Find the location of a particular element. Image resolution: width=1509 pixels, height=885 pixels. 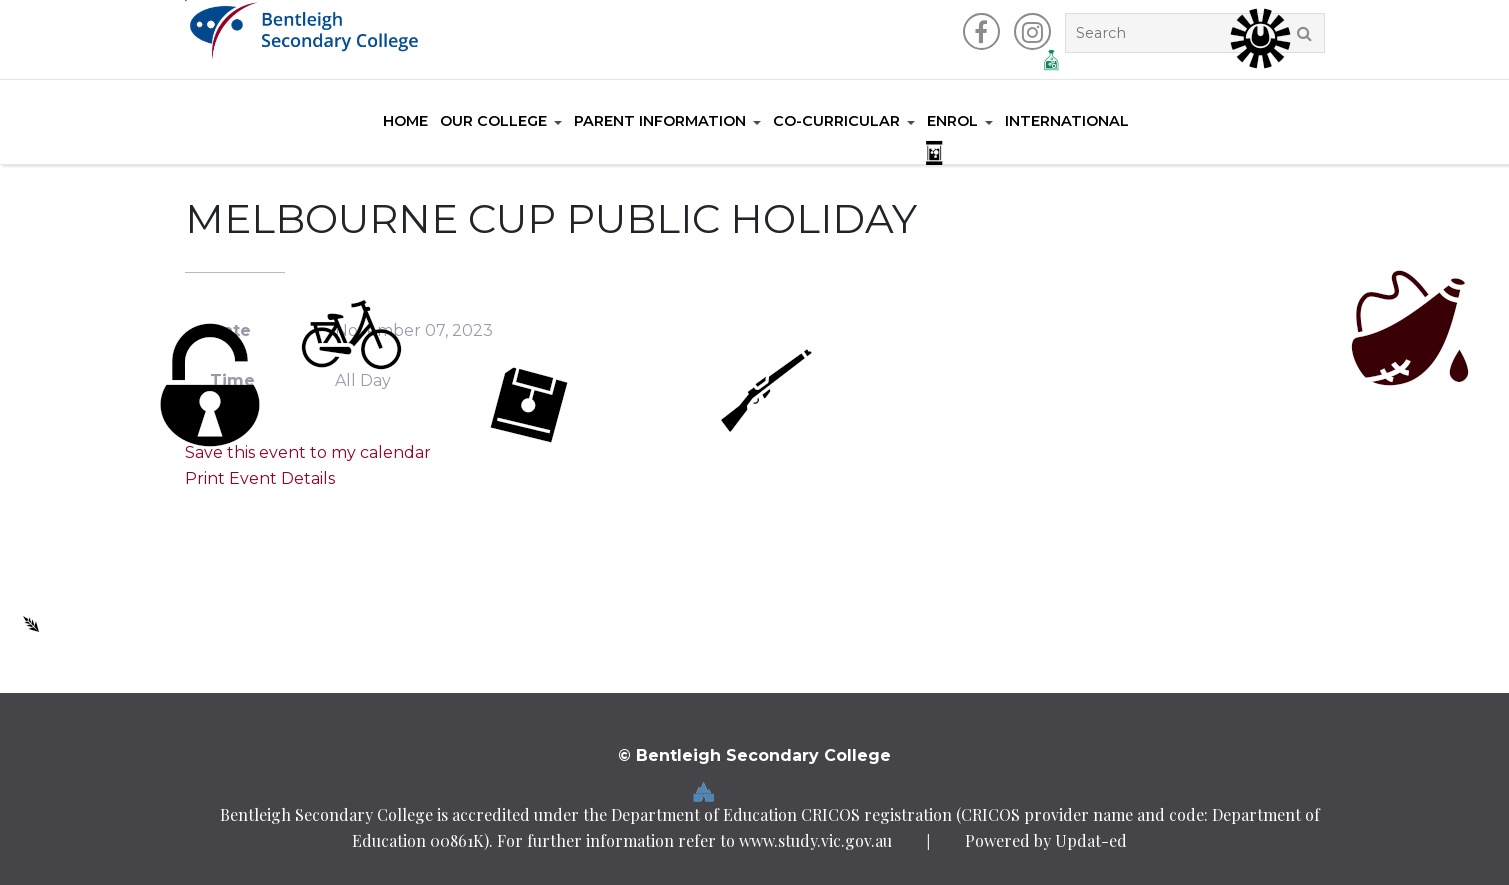

equip or use waterskin item is located at coordinates (1410, 328).